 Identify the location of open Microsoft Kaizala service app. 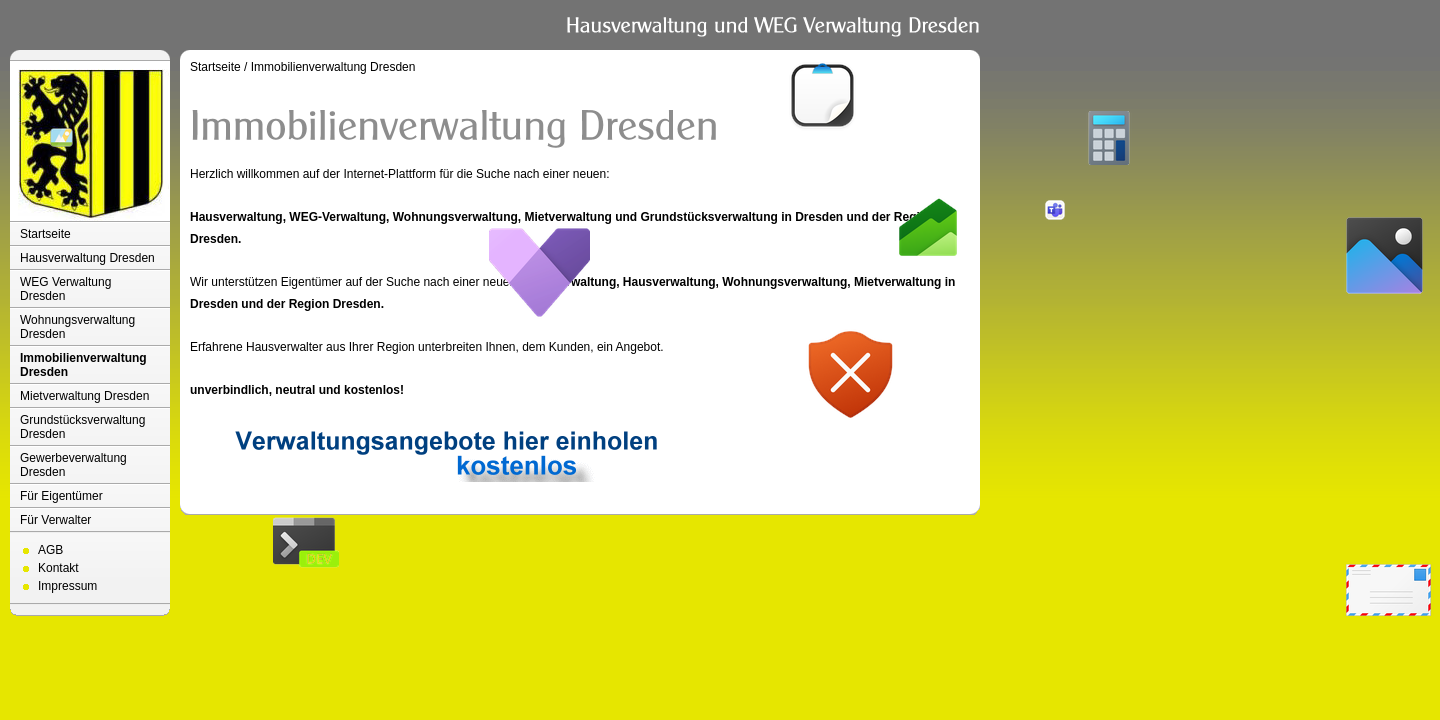
(539, 272).